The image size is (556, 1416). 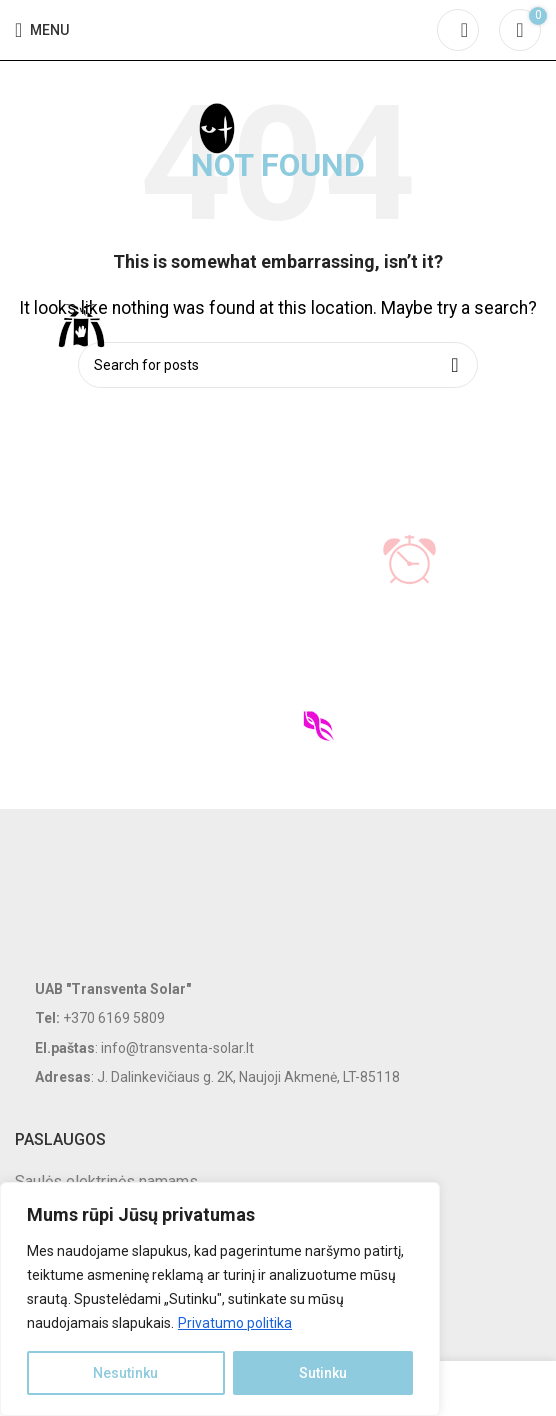 What do you see at coordinates (81, 325) in the screenshot?
I see `select a clan or faction banner` at bounding box center [81, 325].